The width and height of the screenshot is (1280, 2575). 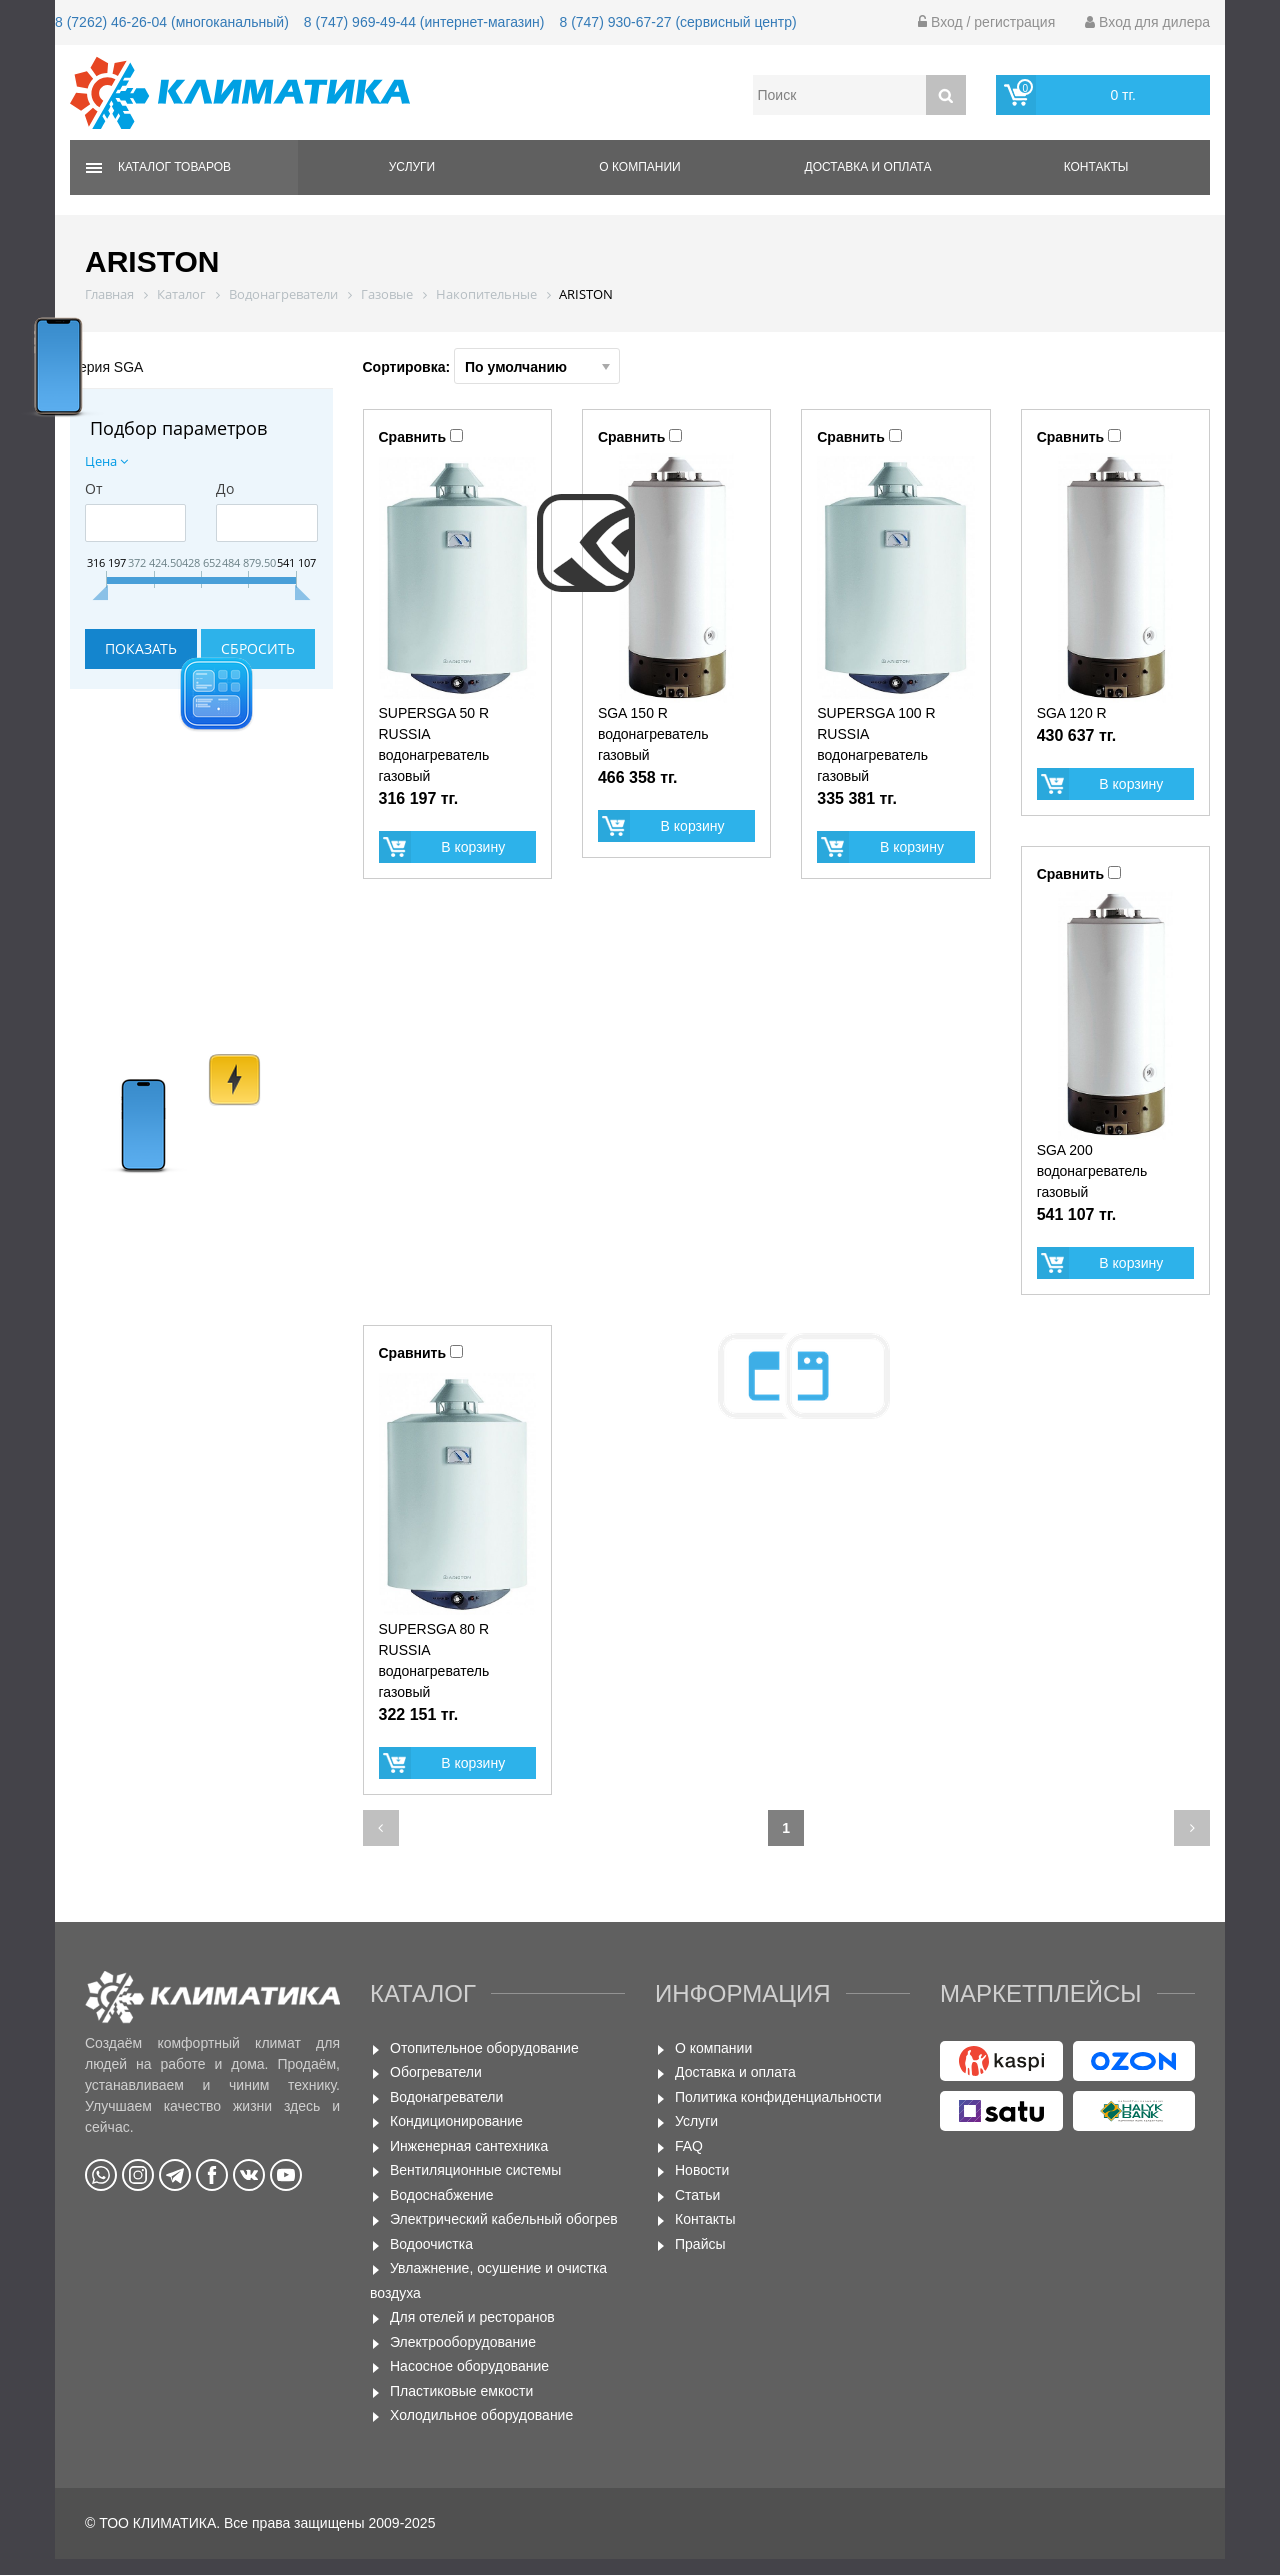 I want to click on access power and battery settings, so click(x=234, y=1079).